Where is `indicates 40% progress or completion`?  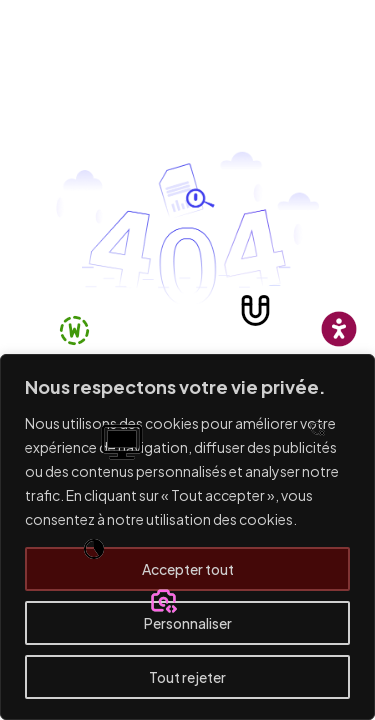
indicates 40% progress or completion is located at coordinates (94, 549).